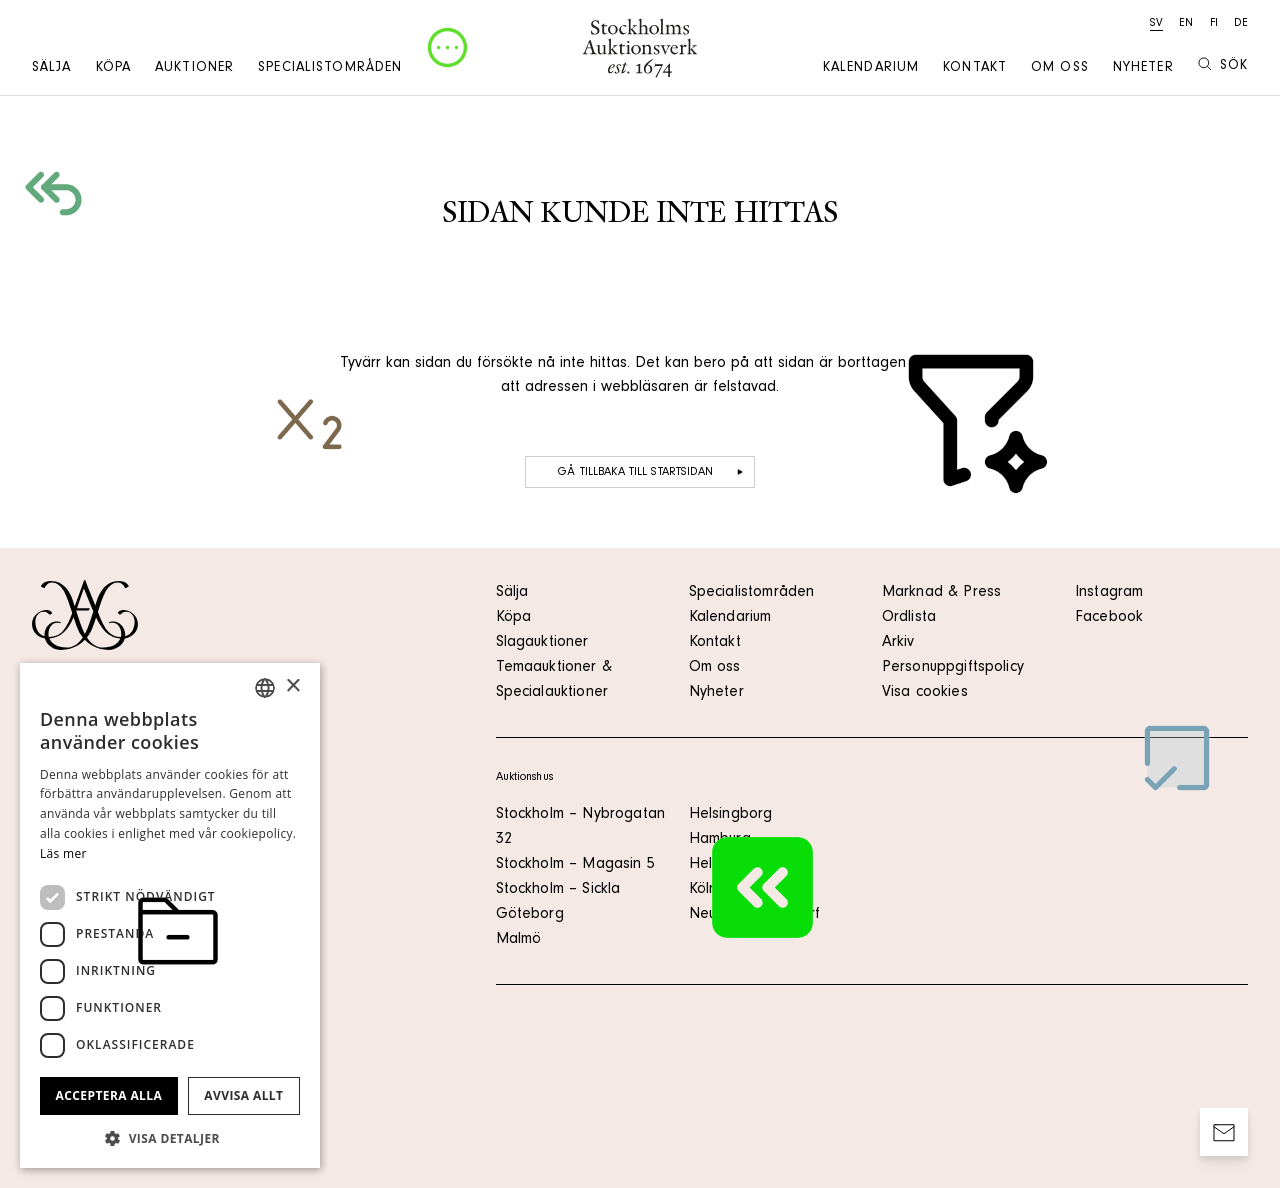 The image size is (1280, 1188). I want to click on remove a folder, so click(178, 931).